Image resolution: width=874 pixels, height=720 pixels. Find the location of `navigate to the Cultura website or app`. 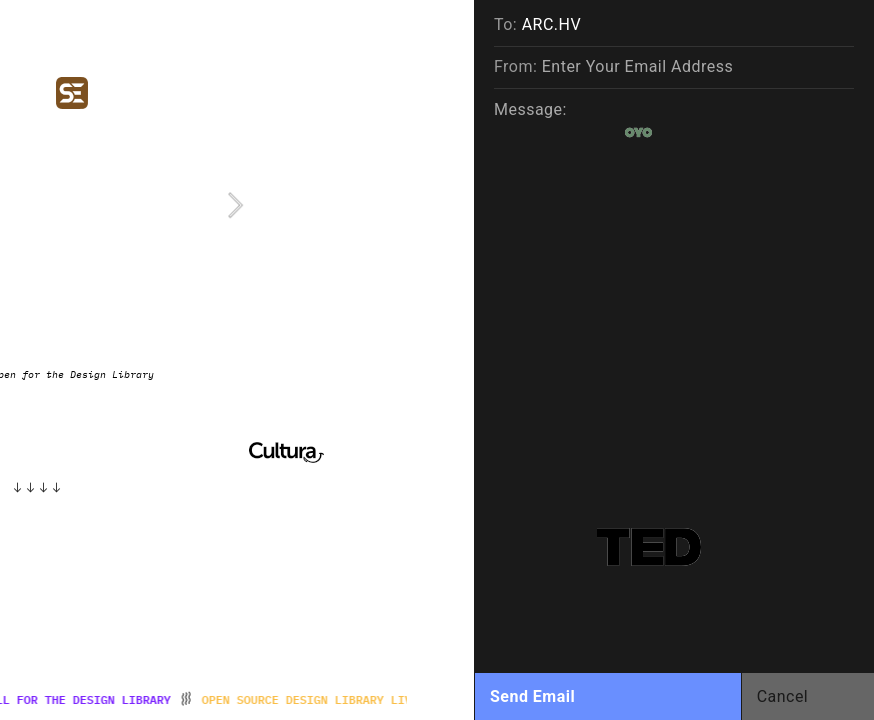

navigate to the Cultura website or app is located at coordinates (286, 452).